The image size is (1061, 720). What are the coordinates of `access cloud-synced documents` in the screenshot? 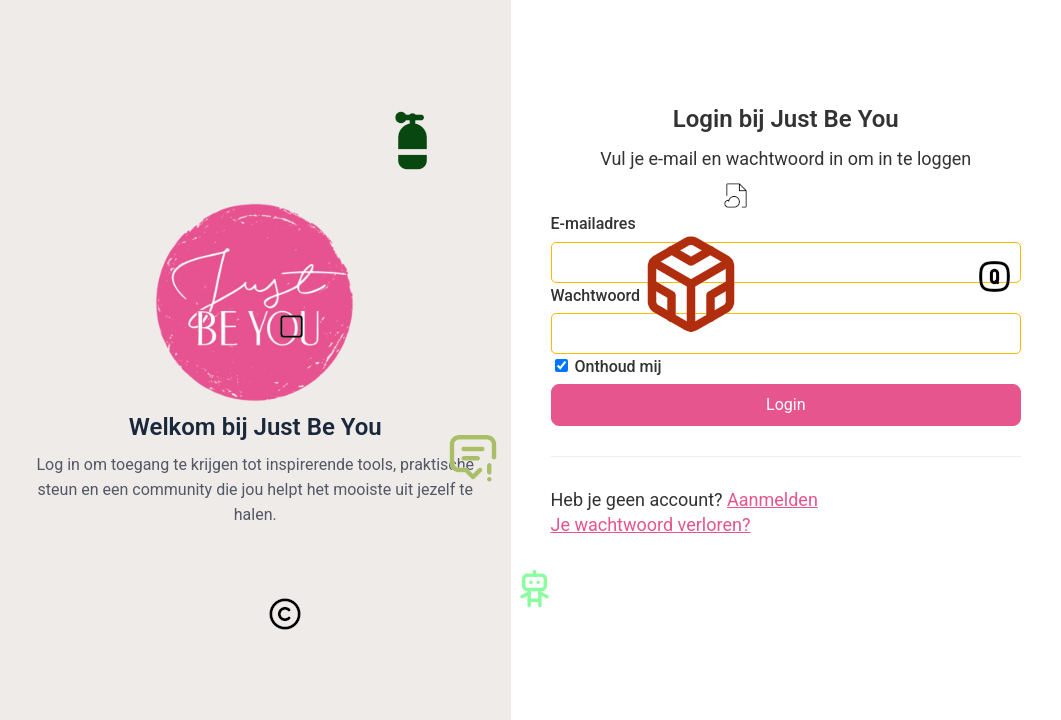 It's located at (736, 195).